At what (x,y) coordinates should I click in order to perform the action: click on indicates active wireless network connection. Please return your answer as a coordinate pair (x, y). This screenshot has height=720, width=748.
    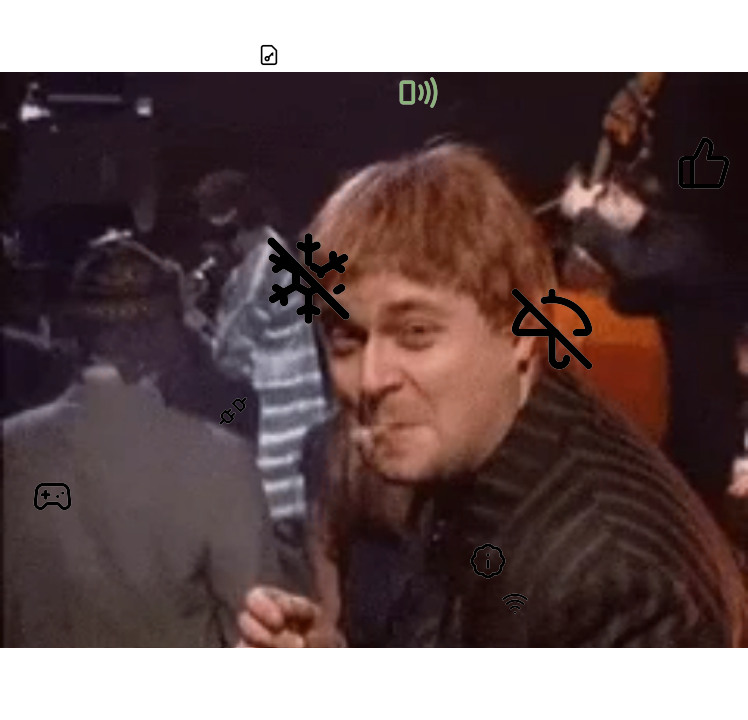
    Looking at the image, I should click on (515, 603).